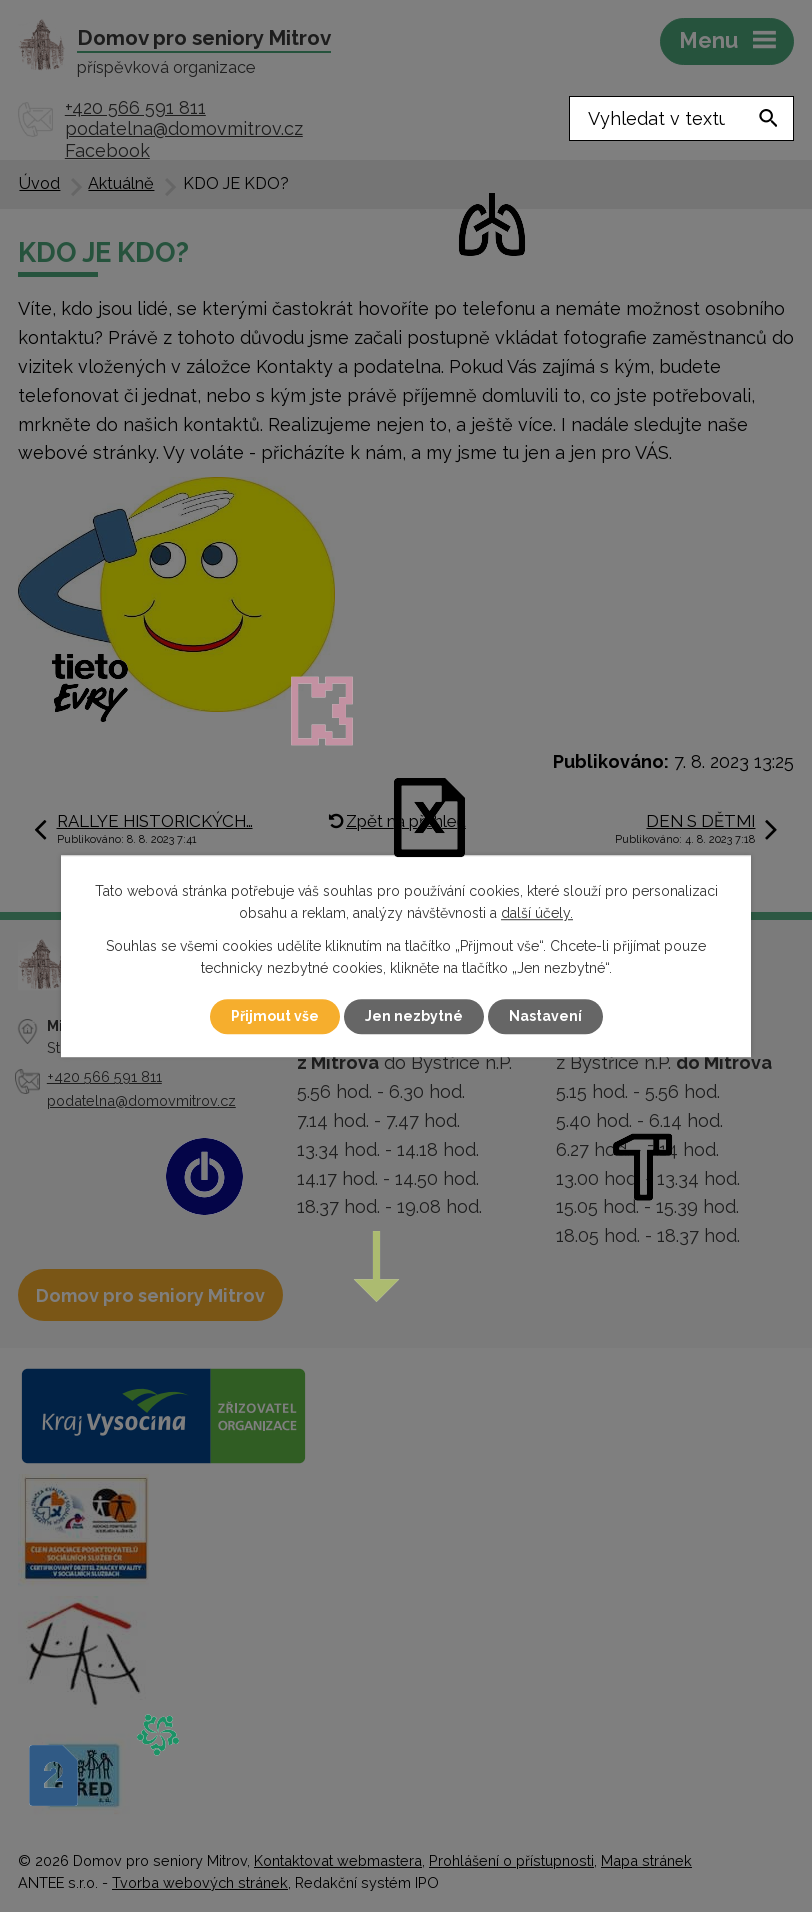 This screenshot has height=1912, width=812. I want to click on almalinux operating system logo, so click(158, 1735).